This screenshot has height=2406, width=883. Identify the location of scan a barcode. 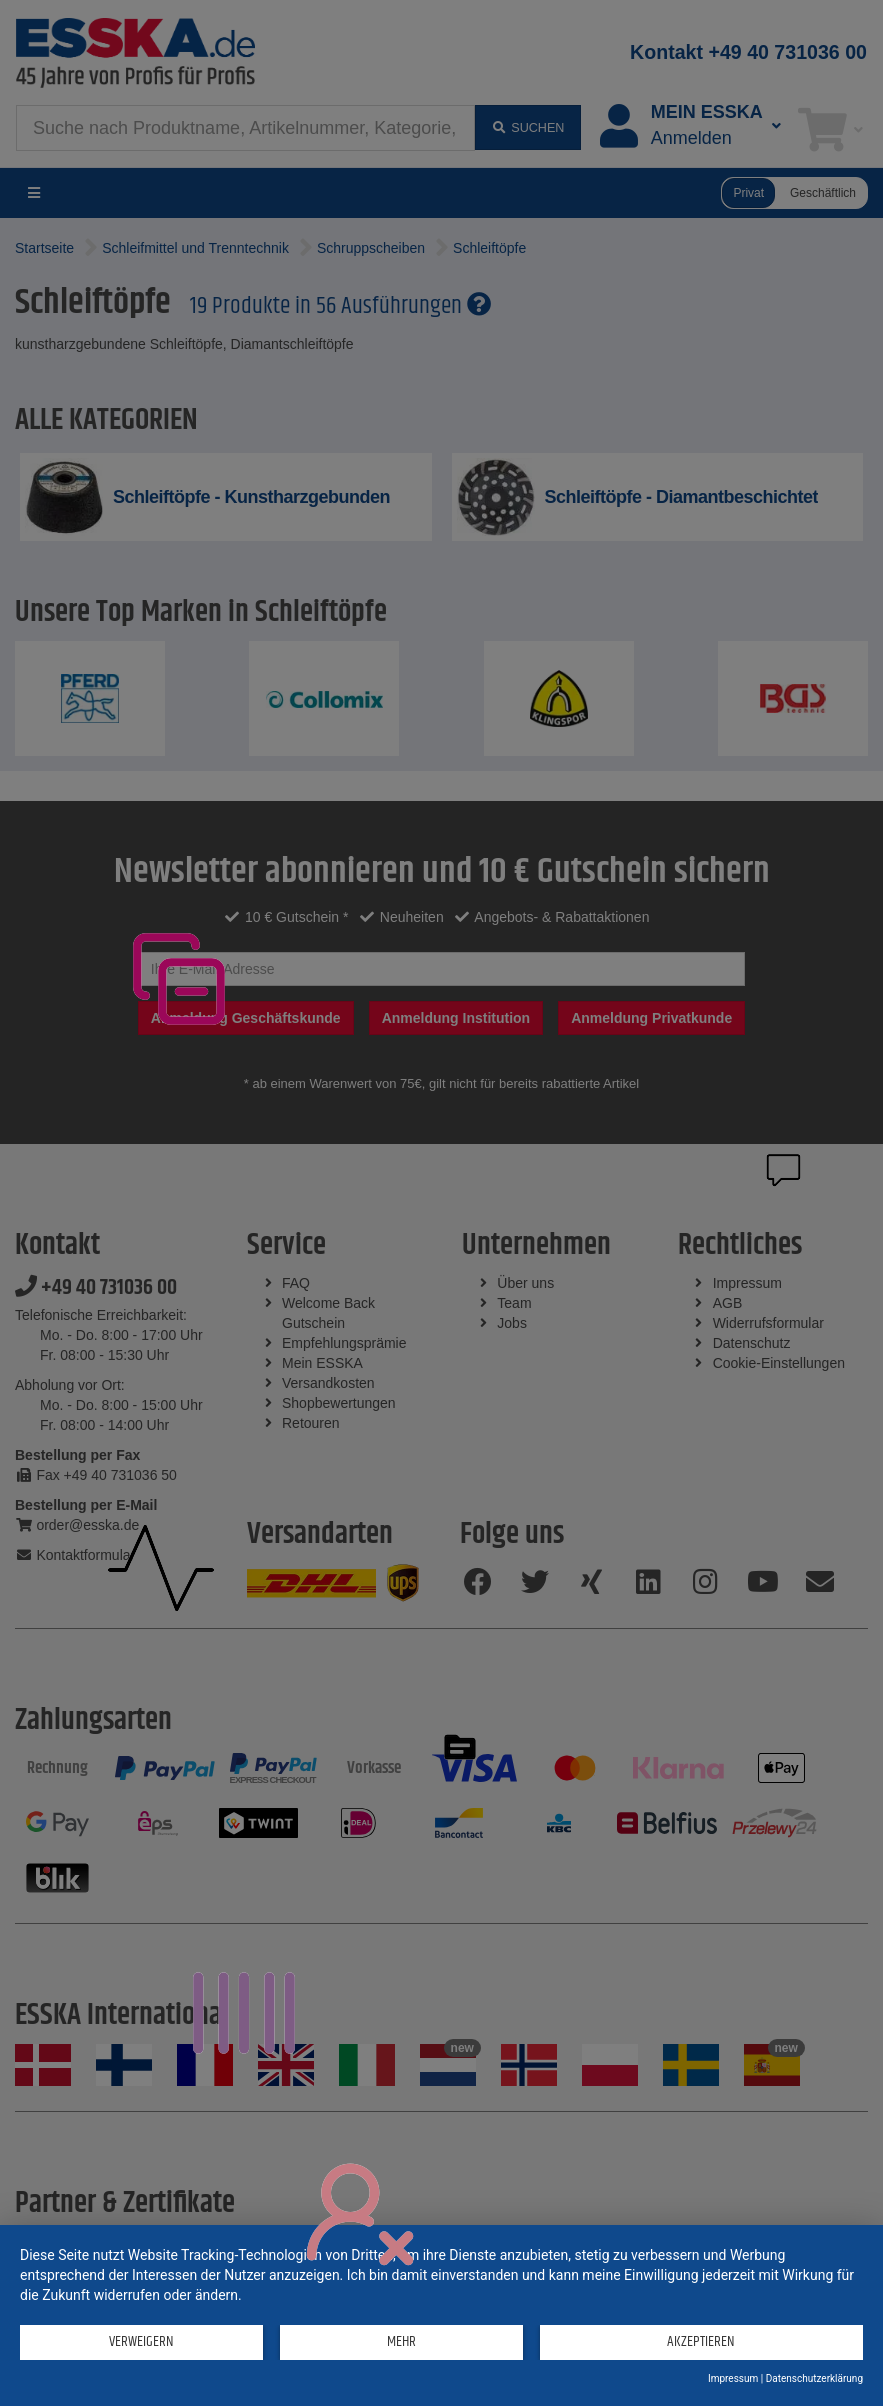
(244, 2013).